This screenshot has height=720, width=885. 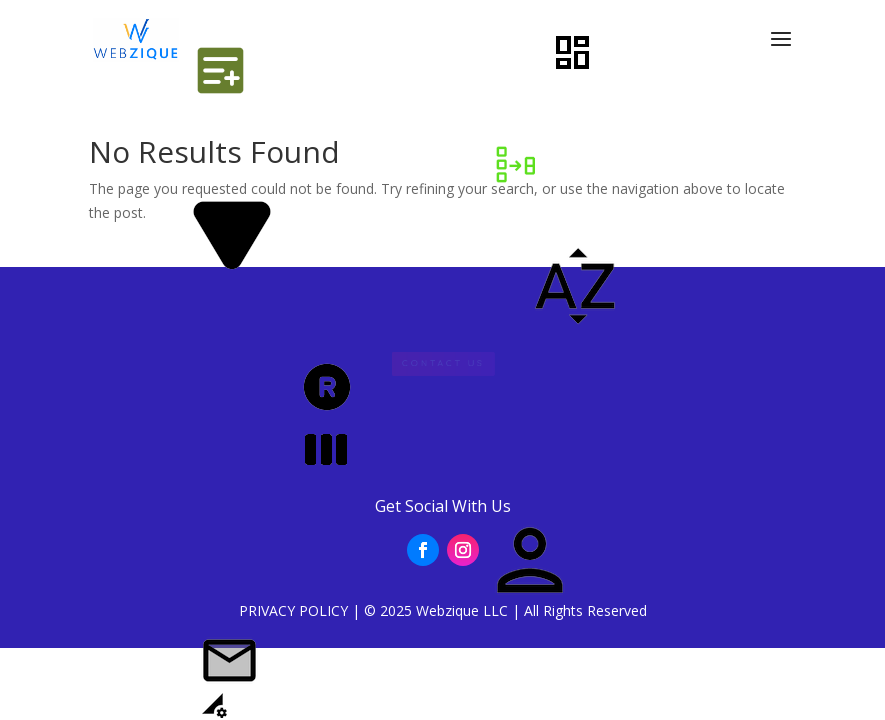 What do you see at coordinates (214, 705) in the screenshot?
I see `access mobile data settings` at bounding box center [214, 705].